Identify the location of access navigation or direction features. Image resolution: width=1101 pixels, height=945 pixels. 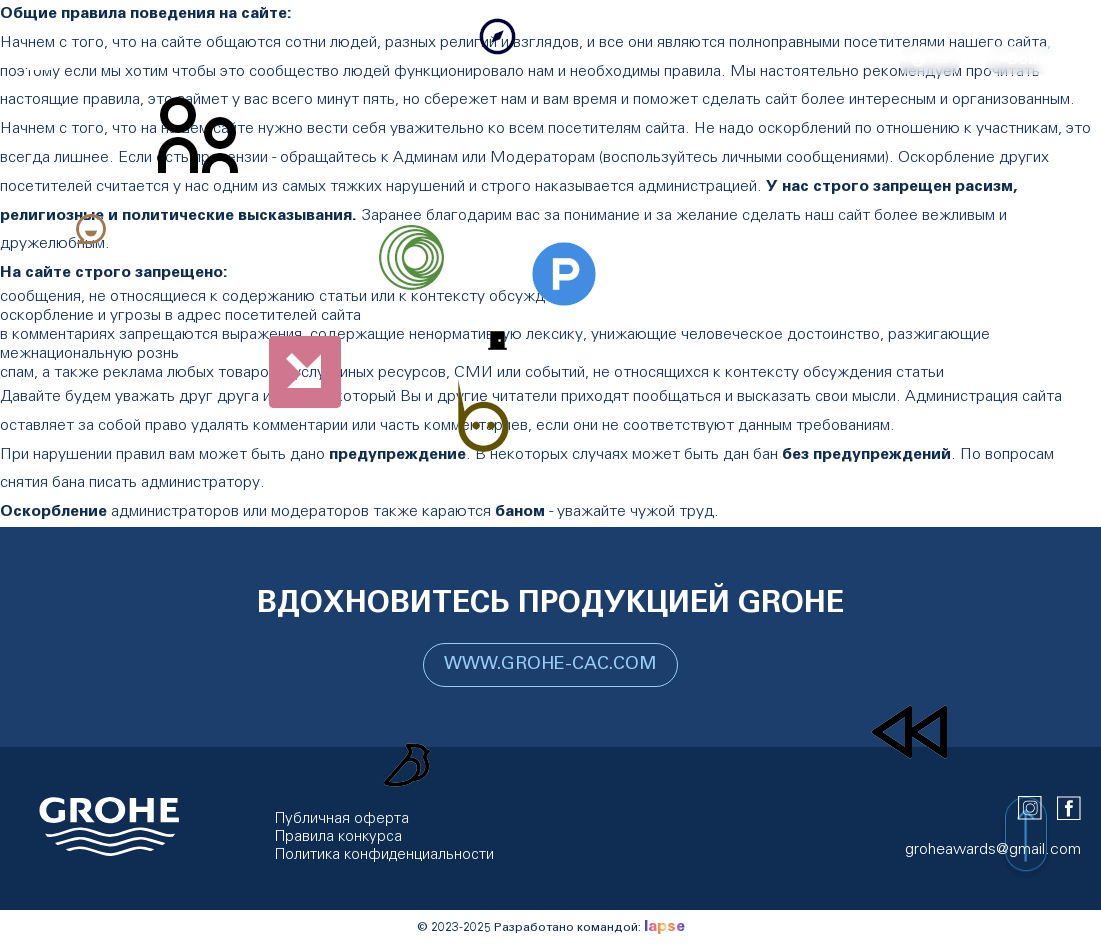
(497, 36).